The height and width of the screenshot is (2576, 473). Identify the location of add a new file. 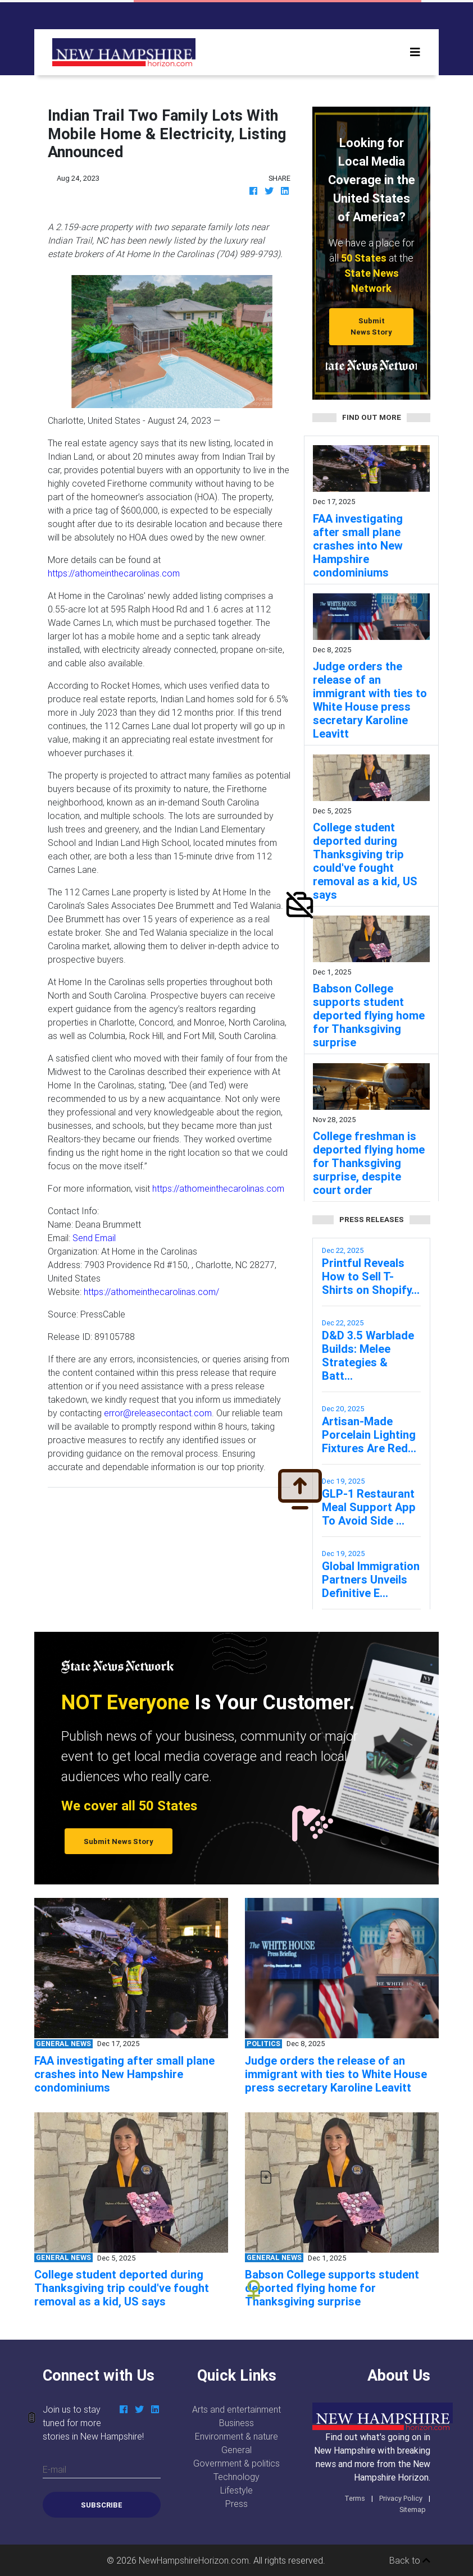
(266, 2177).